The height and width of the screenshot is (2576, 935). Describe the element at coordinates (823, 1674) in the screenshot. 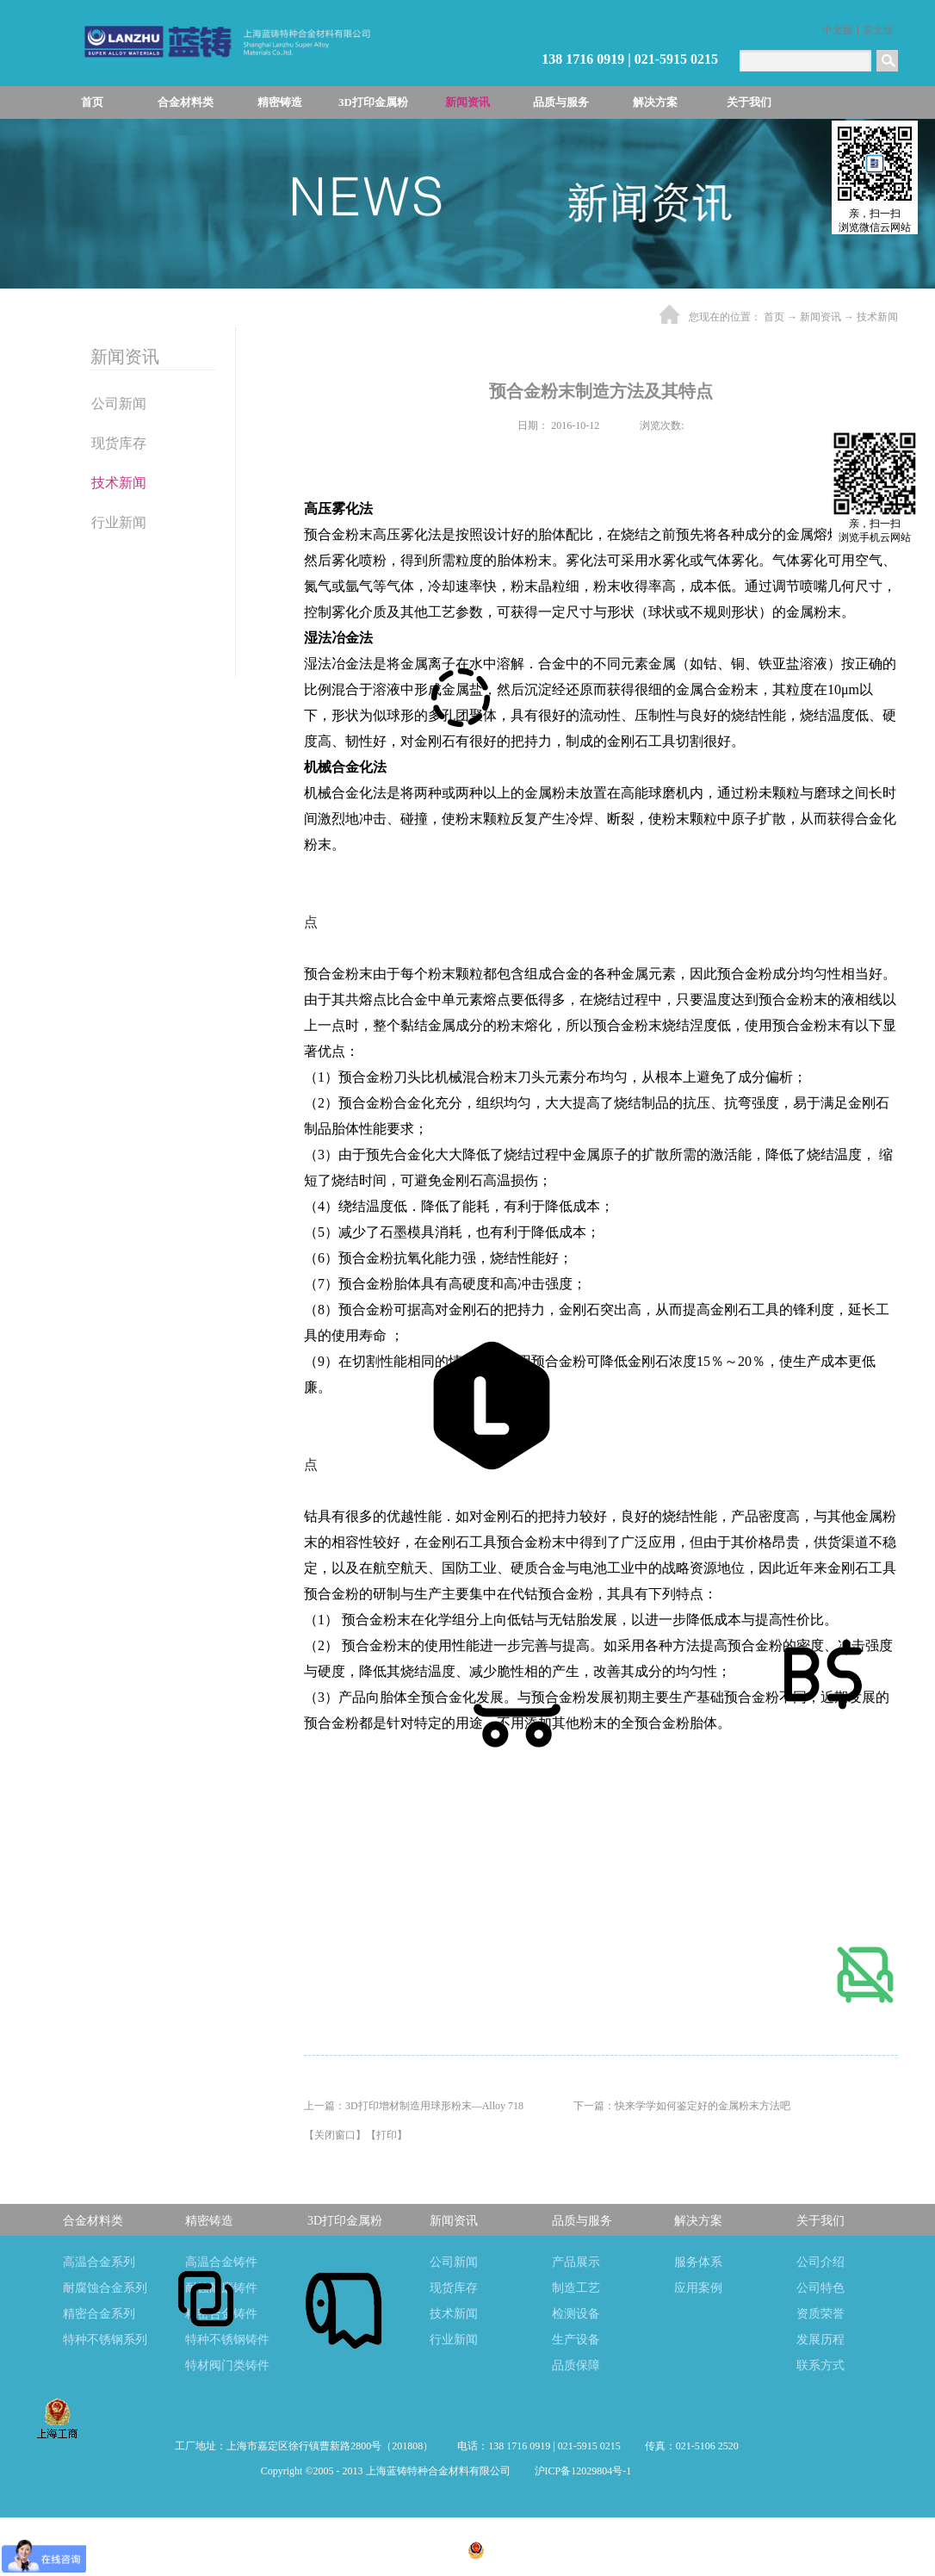

I see `display price in Brunei dollars` at that location.